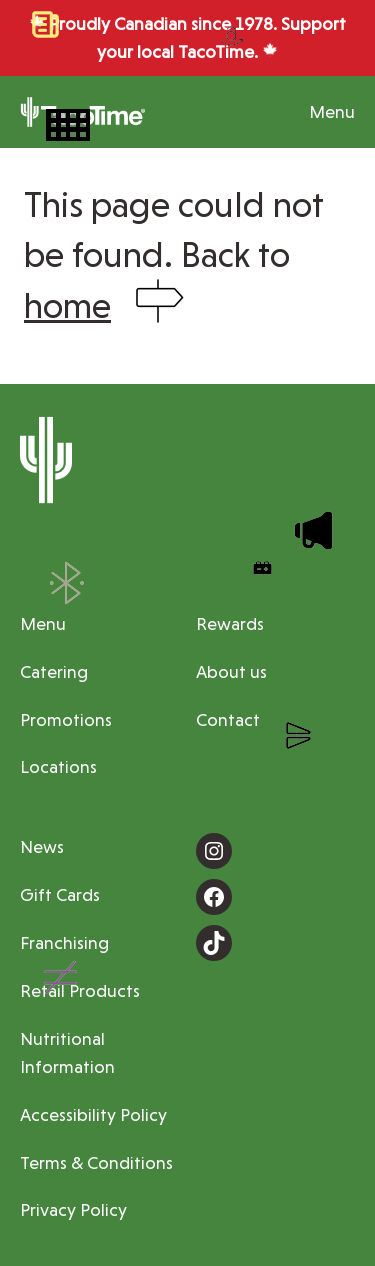 This screenshot has width=375, height=1266. What do you see at coordinates (297, 735) in the screenshot?
I see `flip image or content vertically` at bounding box center [297, 735].